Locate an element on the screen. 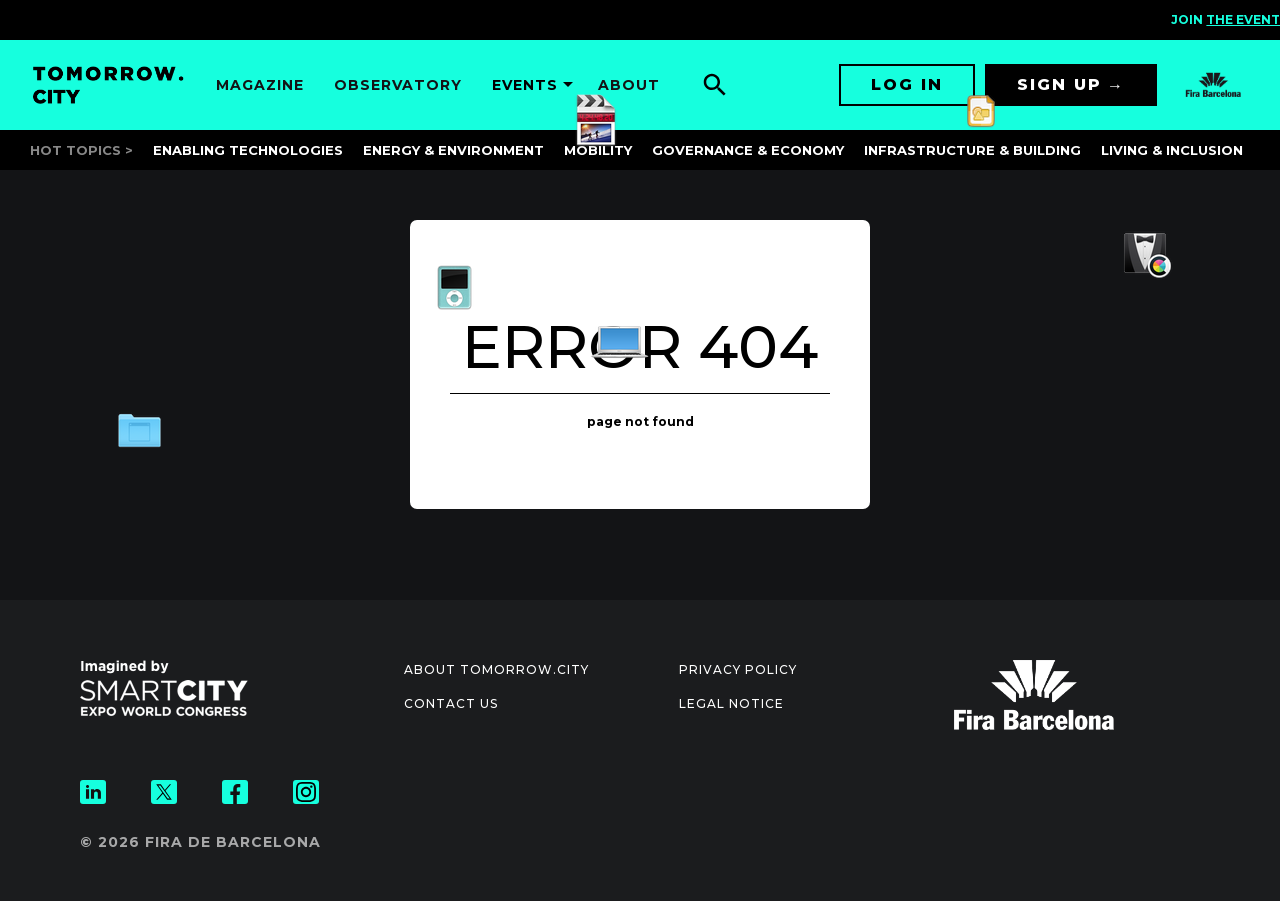 This screenshot has height=901, width=1280. indicates this macbook air in system preferences is located at coordinates (619, 337).